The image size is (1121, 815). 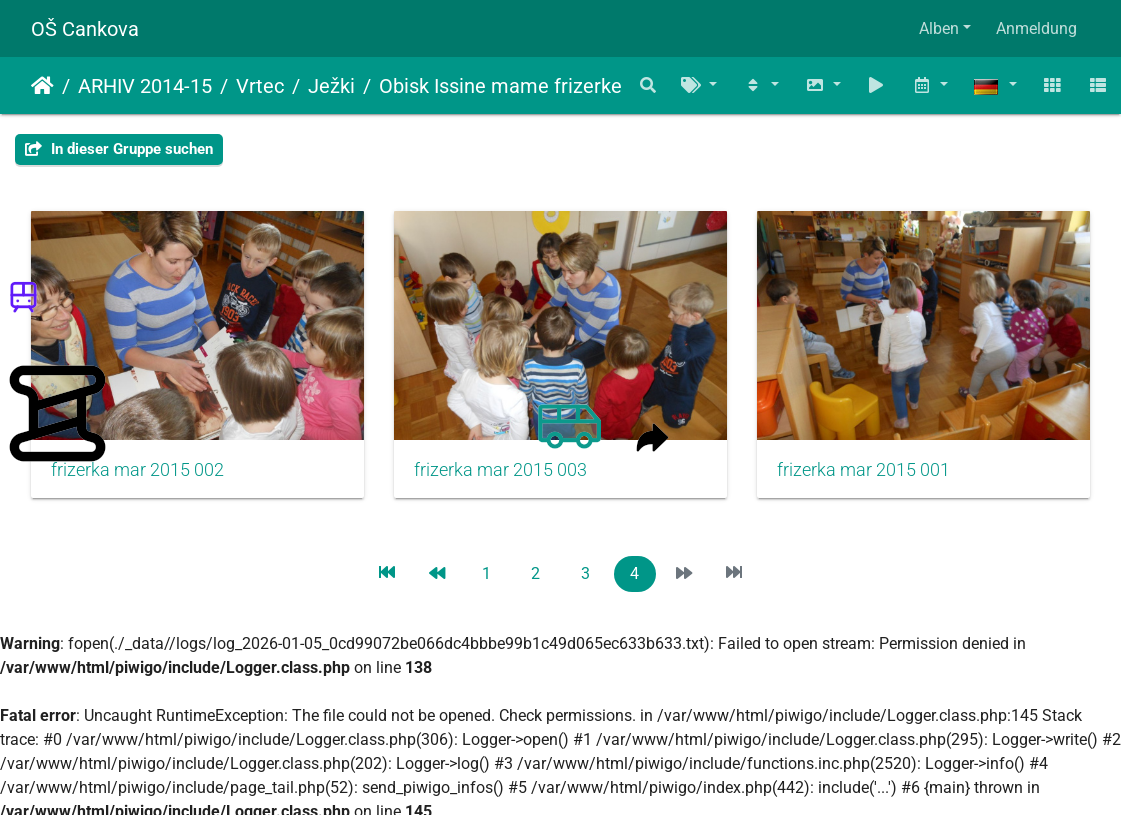 I want to click on share or forward content, so click(x=652, y=437).